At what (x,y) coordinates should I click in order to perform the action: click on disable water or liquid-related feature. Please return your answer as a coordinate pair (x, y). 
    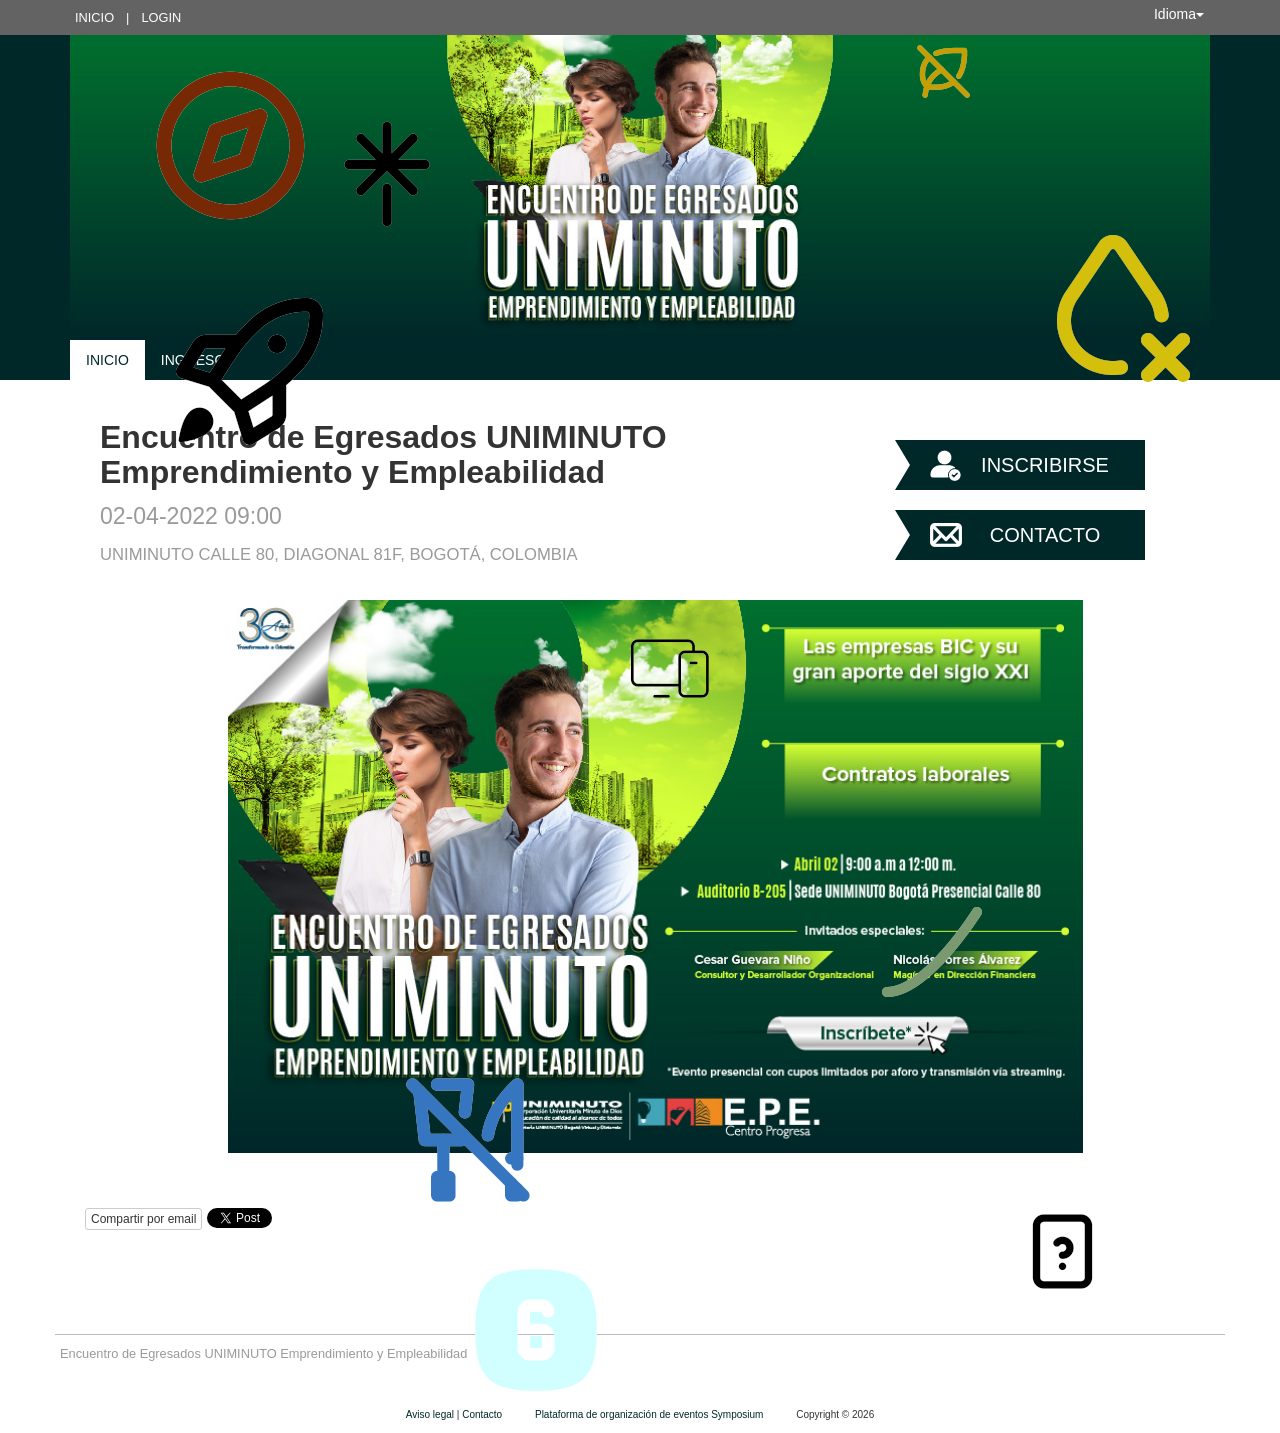
    Looking at the image, I should click on (1113, 305).